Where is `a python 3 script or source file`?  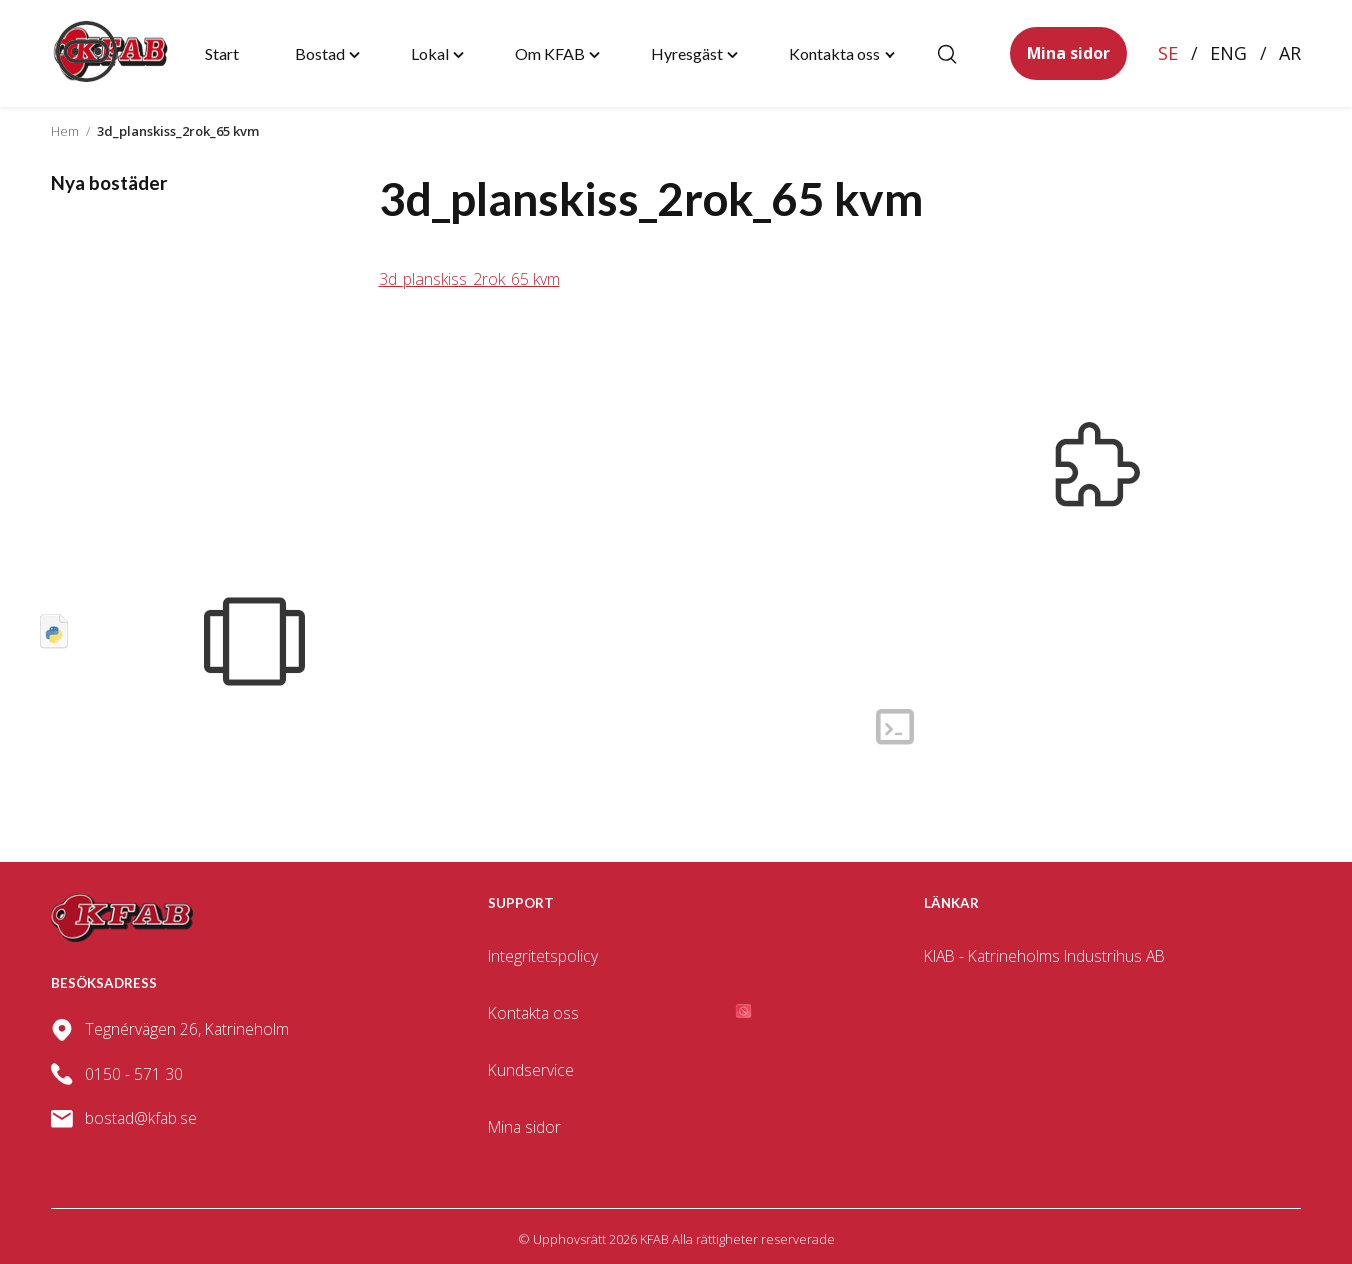
a python 3 script or source file is located at coordinates (54, 631).